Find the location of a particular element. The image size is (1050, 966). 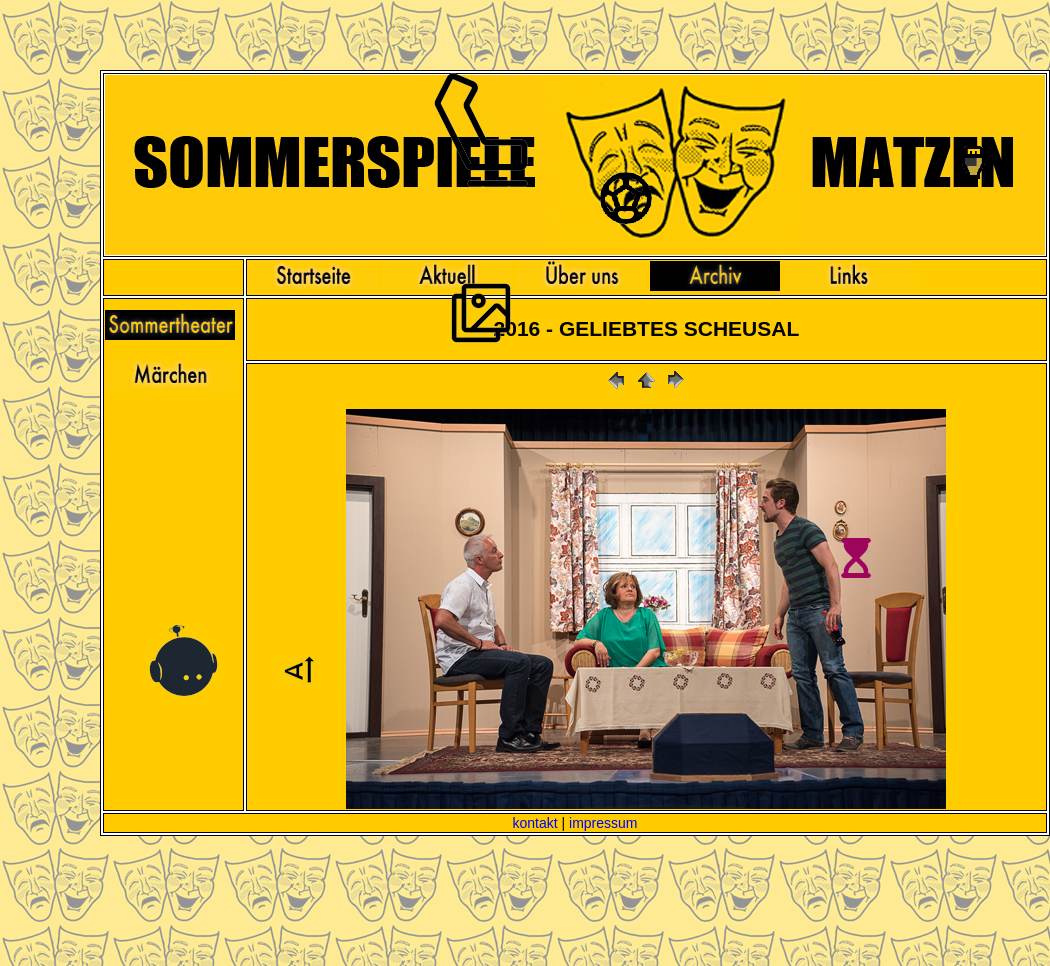

view photo gallery is located at coordinates (481, 313).